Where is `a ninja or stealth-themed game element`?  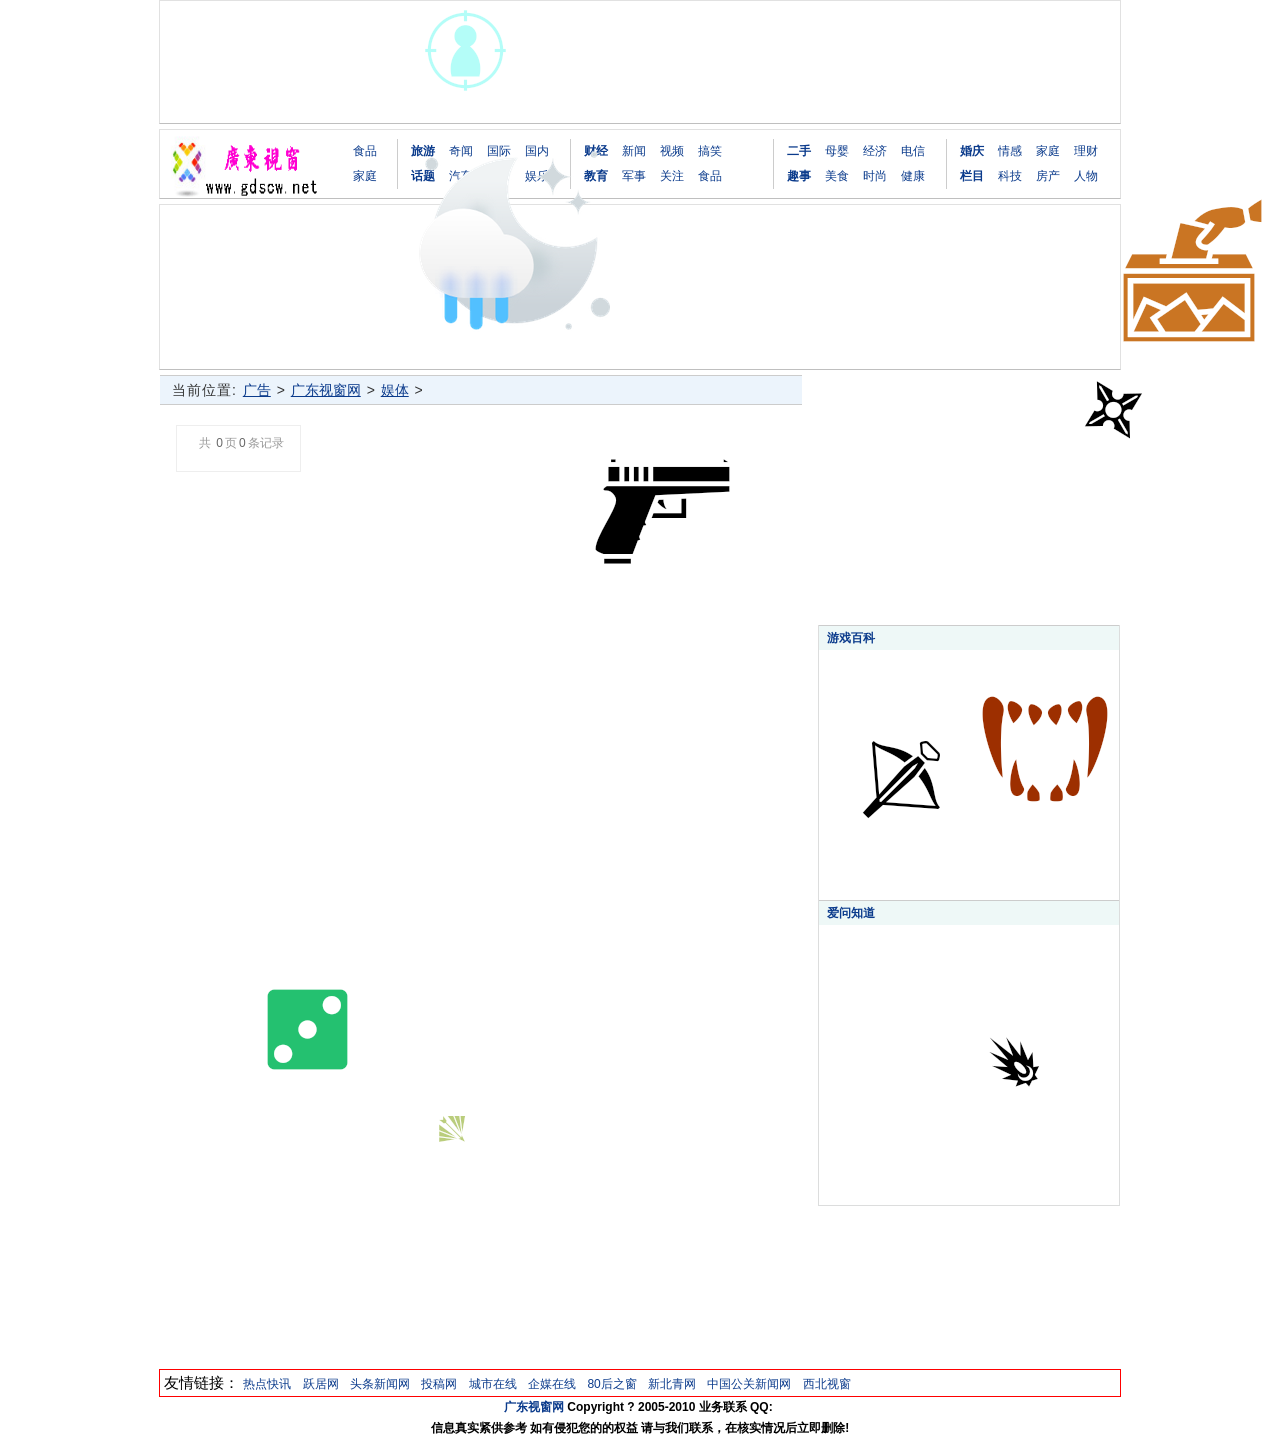 a ninja or stealth-themed game element is located at coordinates (1114, 410).